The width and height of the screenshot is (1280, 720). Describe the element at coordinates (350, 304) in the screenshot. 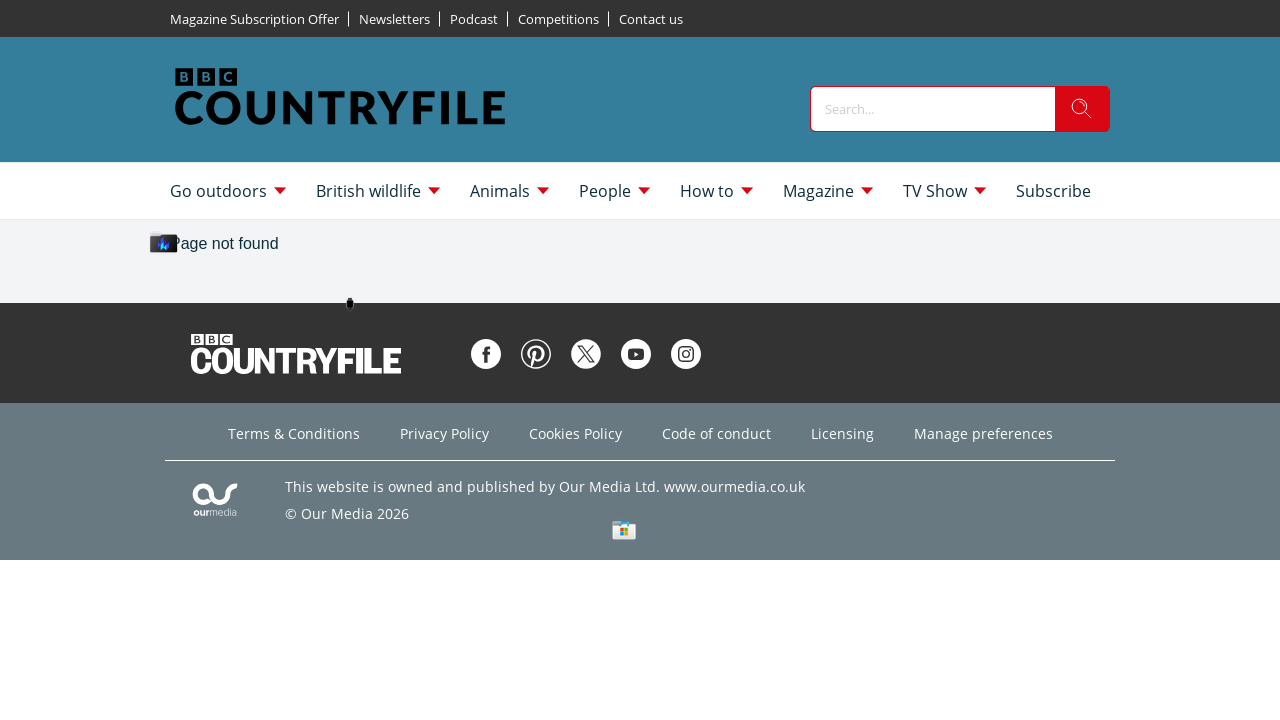

I see `apple watch series 8 device icon` at that location.